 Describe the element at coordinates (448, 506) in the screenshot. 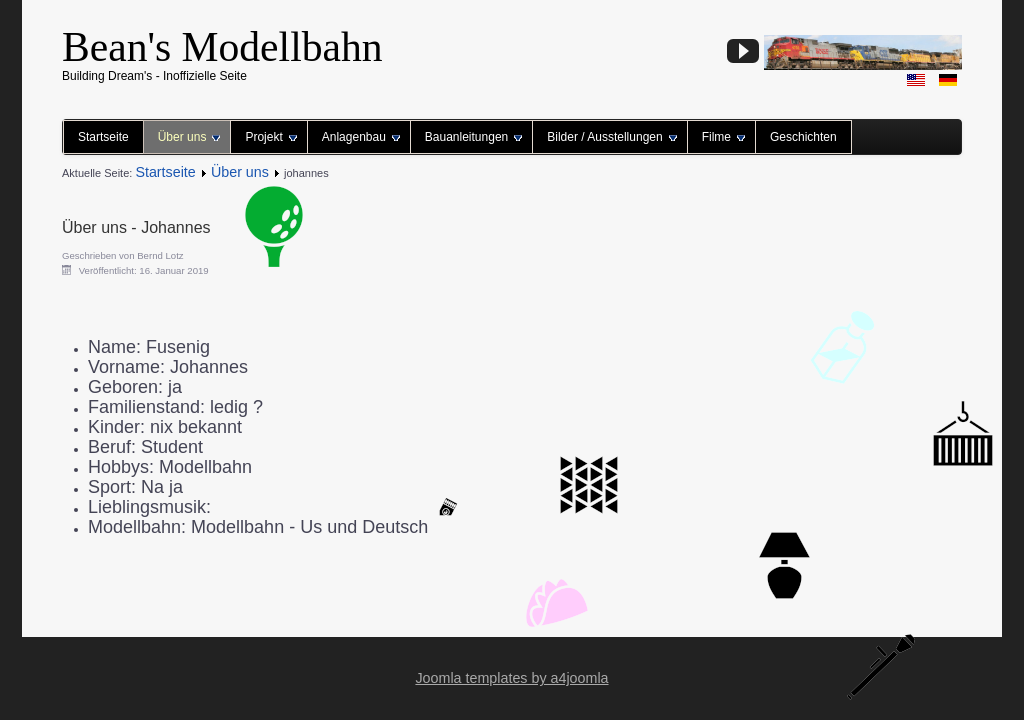

I see `fire or flame-related tools in a survival game` at that location.